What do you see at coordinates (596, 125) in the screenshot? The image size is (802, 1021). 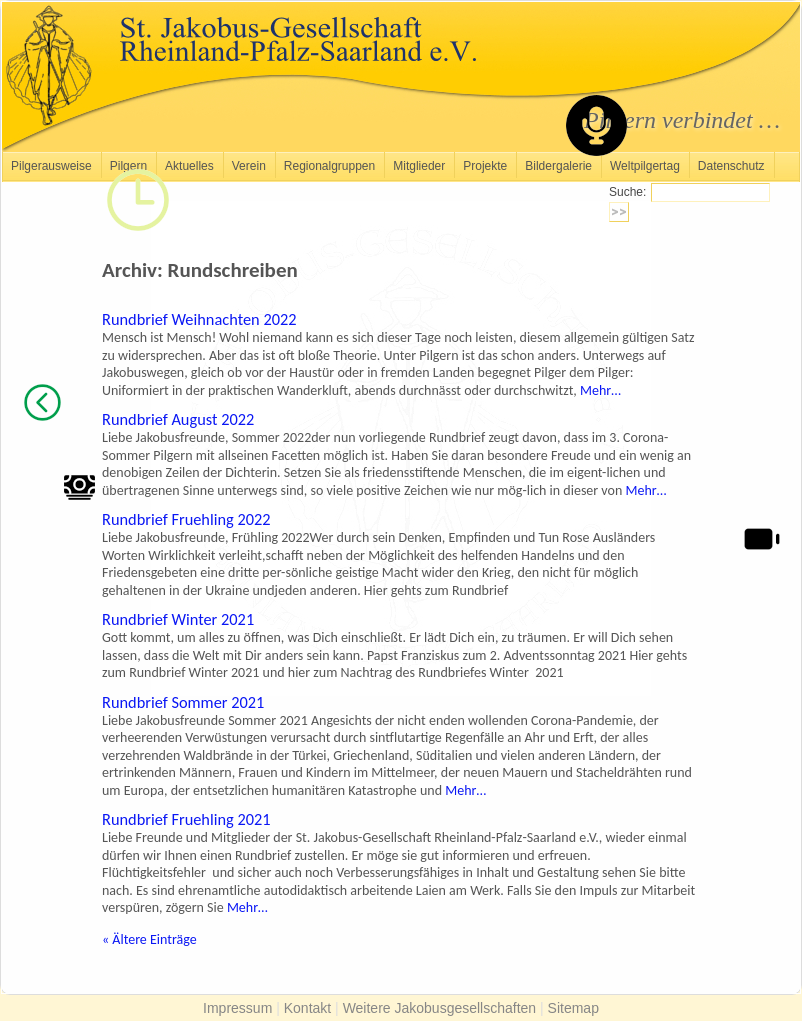 I see `tap to start voice recording` at bounding box center [596, 125].